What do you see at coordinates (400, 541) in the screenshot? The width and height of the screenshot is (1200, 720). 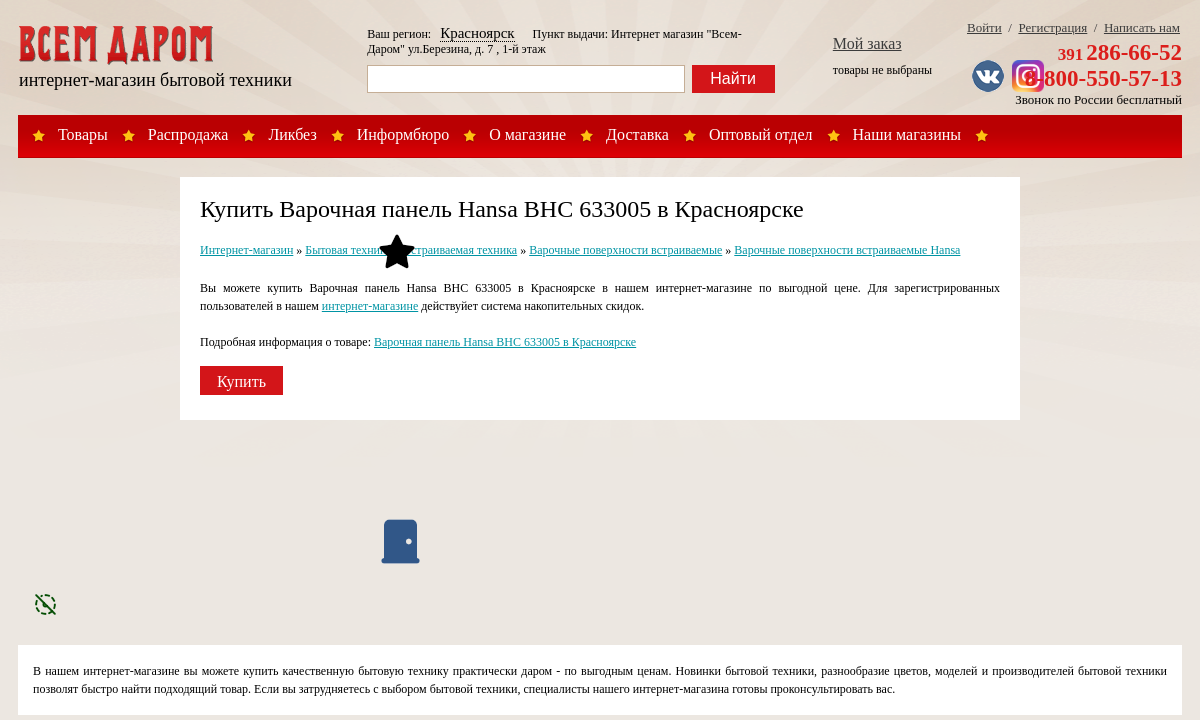 I see `log out or exit the current session` at bounding box center [400, 541].